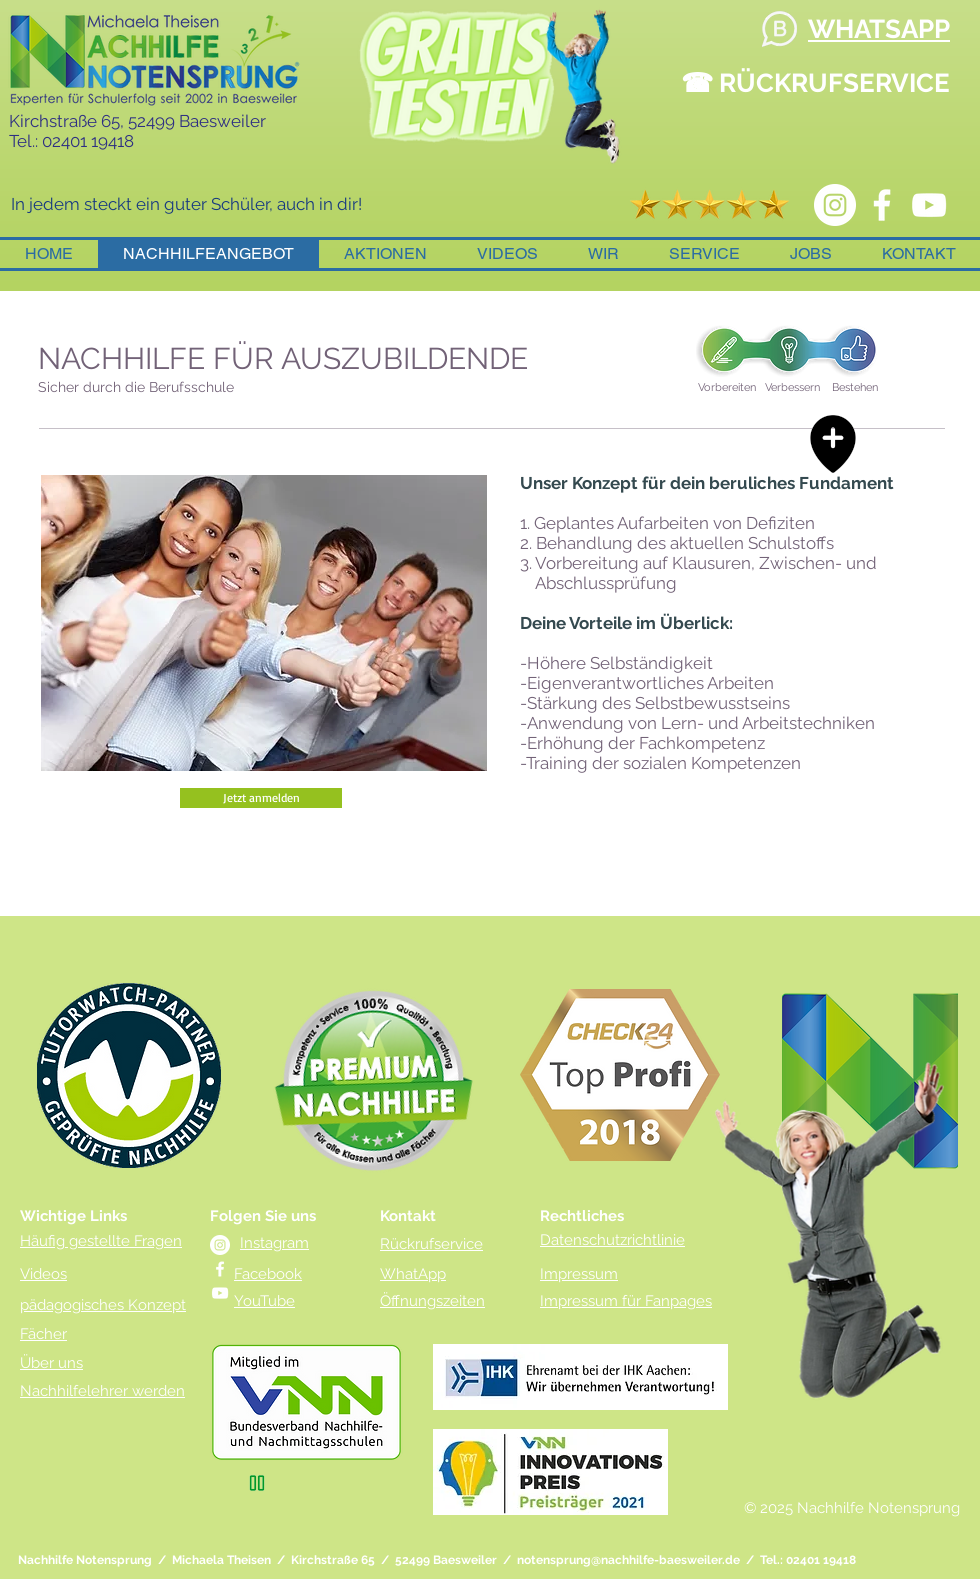 This screenshot has height=1586, width=980. What do you see at coordinates (257, 1483) in the screenshot?
I see `pause media playback` at bounding box center [257, 1483].